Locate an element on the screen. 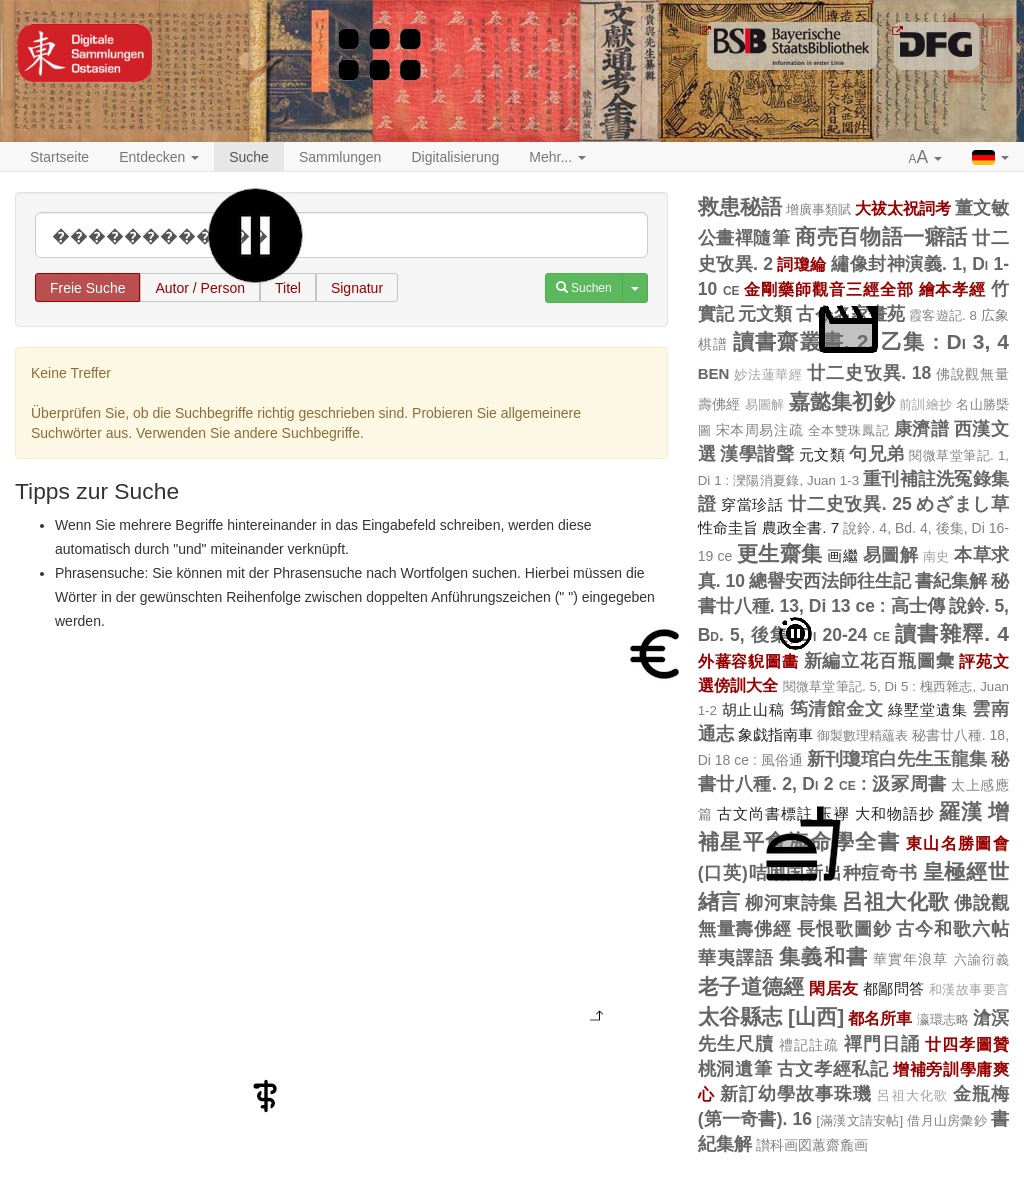 Image resolution: width=1024 pixels, height=1177 pixels. pause motion photo playback is located at coordinates (795, 633).